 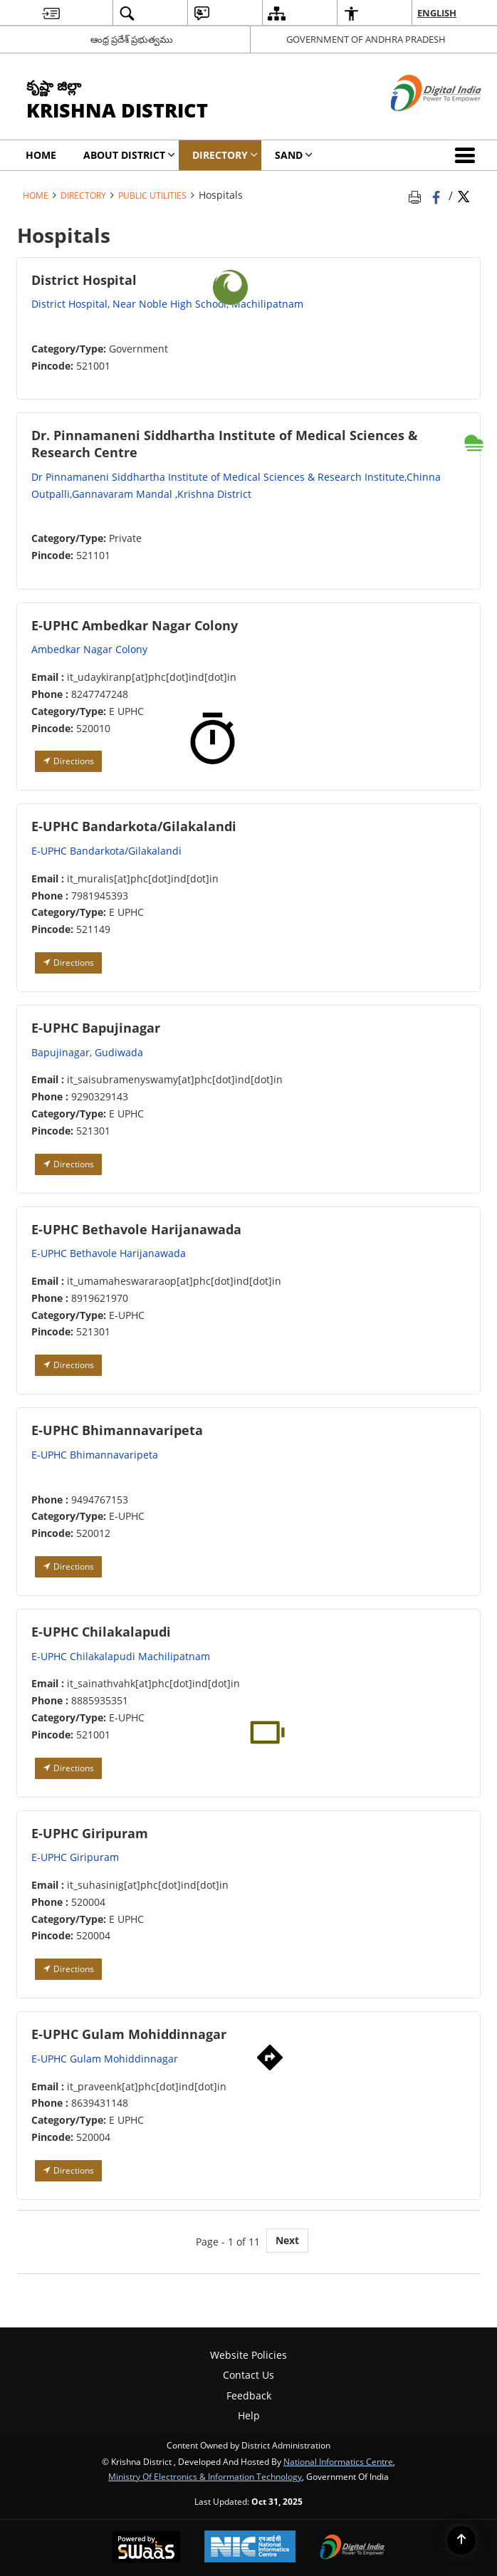 I want to click on start or set a timer, so click(x=212, y=739).